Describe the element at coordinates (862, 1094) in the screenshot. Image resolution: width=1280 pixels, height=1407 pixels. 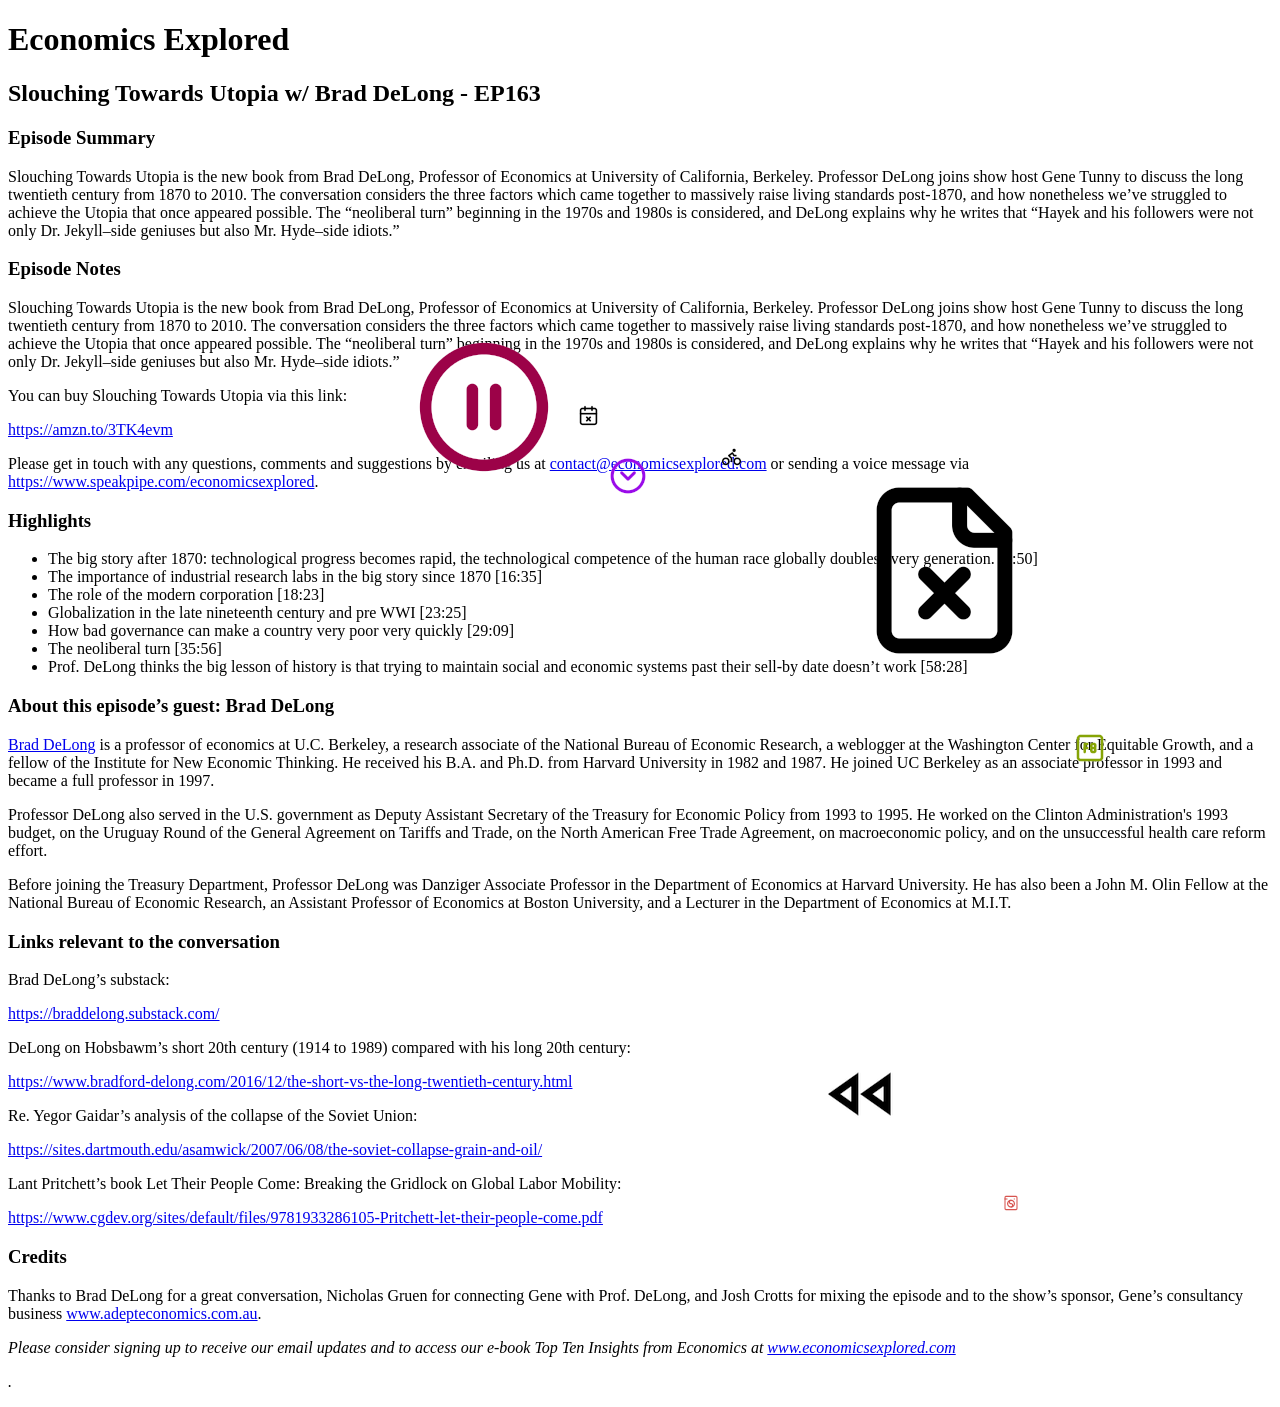
I see `rewind media playback` at that location.